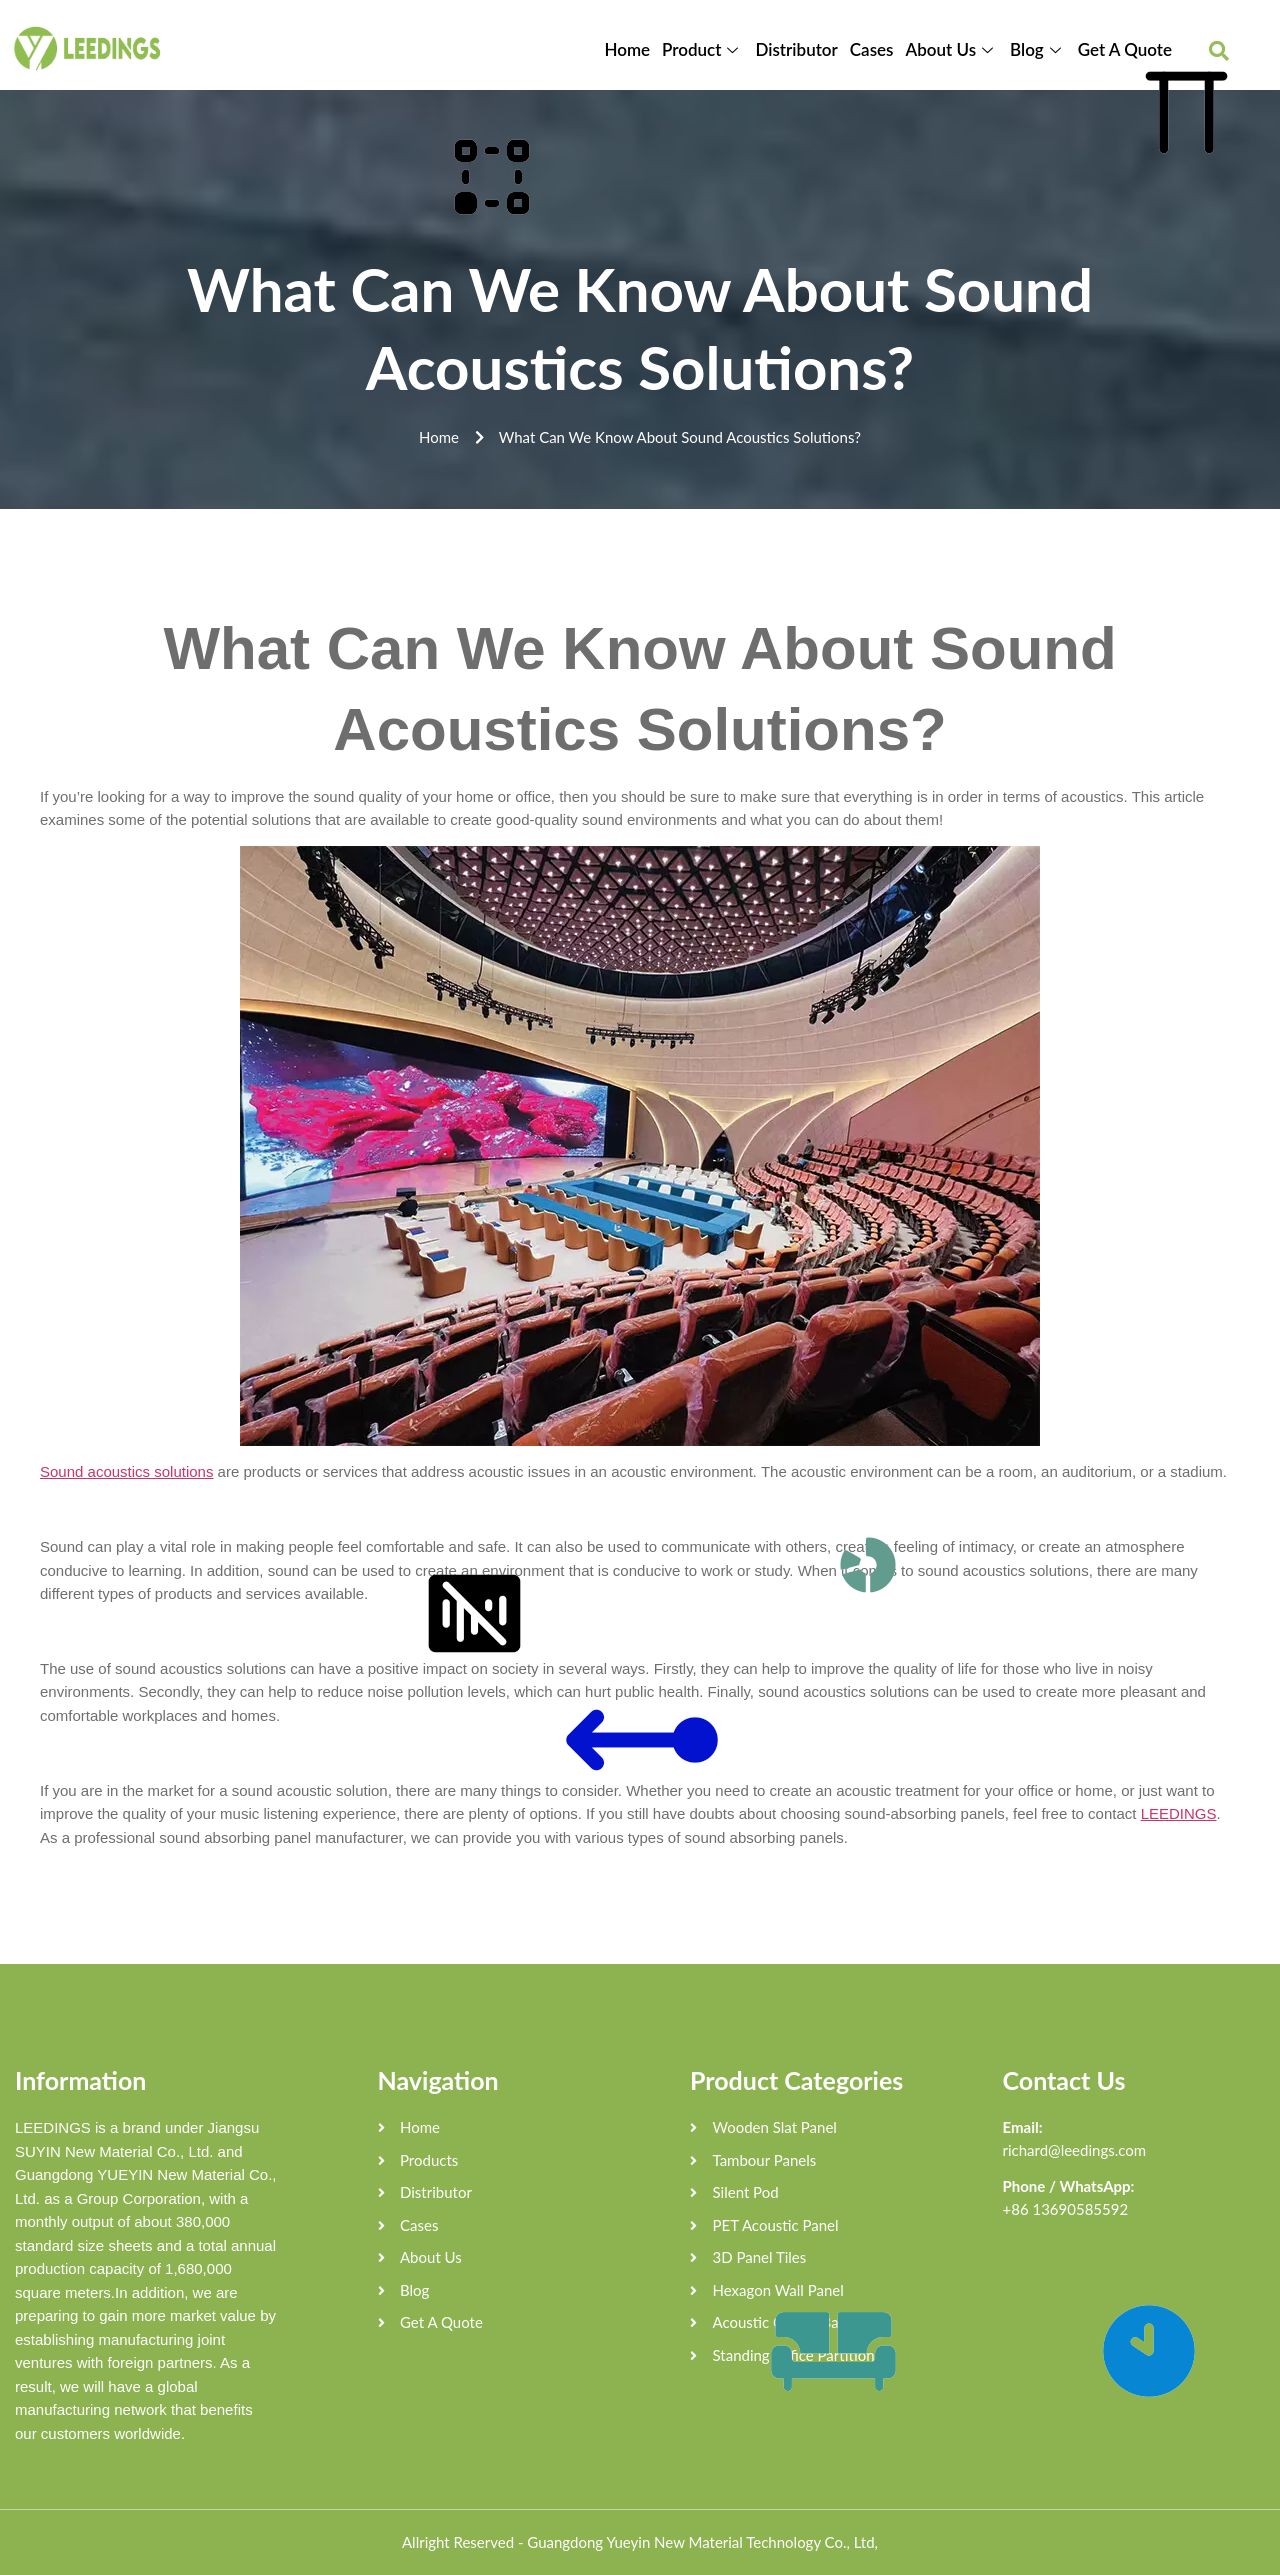 The height and width of the screenshot is (2575, 1280). Describe the element at coordinates (868, 1565) in the screenshot. I see `view analytics or statistics breakdown` at that location.